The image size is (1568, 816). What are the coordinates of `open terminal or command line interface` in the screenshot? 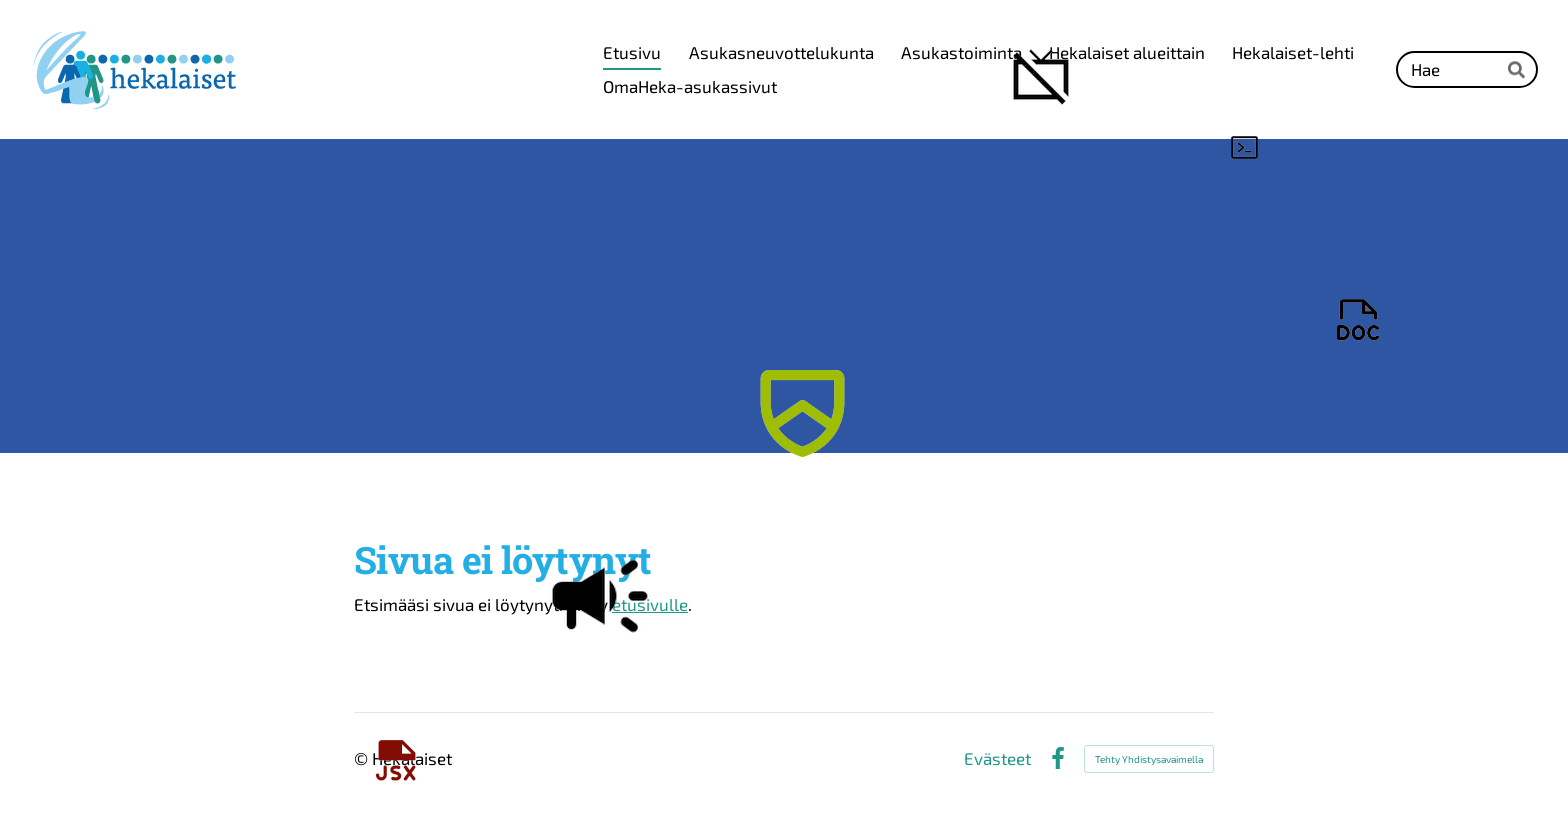 It's located at (1244, 147).